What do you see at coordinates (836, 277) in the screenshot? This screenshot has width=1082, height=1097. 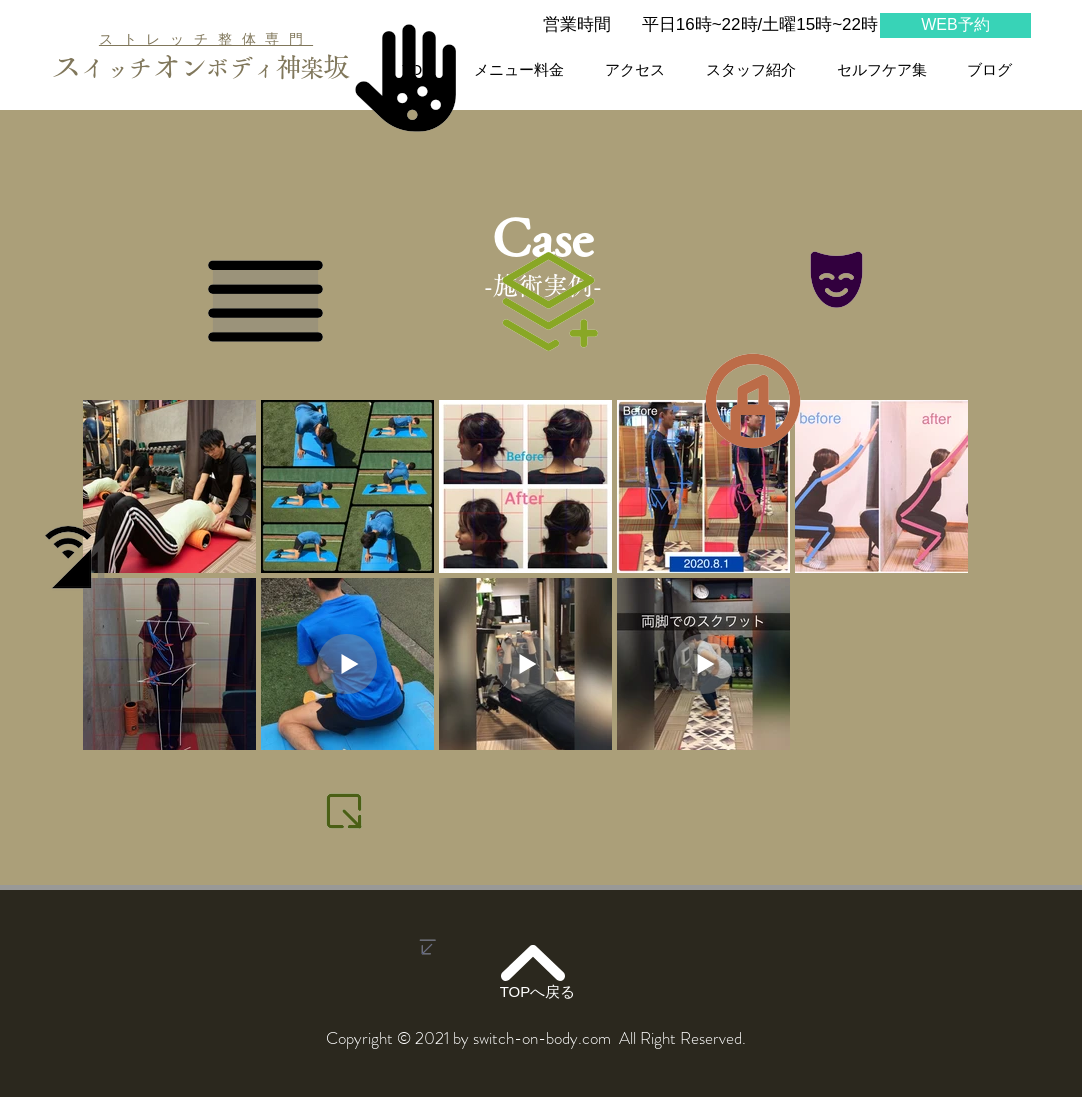 I see `switch to theater or entertainment mode` at bounding box center [836, 277].